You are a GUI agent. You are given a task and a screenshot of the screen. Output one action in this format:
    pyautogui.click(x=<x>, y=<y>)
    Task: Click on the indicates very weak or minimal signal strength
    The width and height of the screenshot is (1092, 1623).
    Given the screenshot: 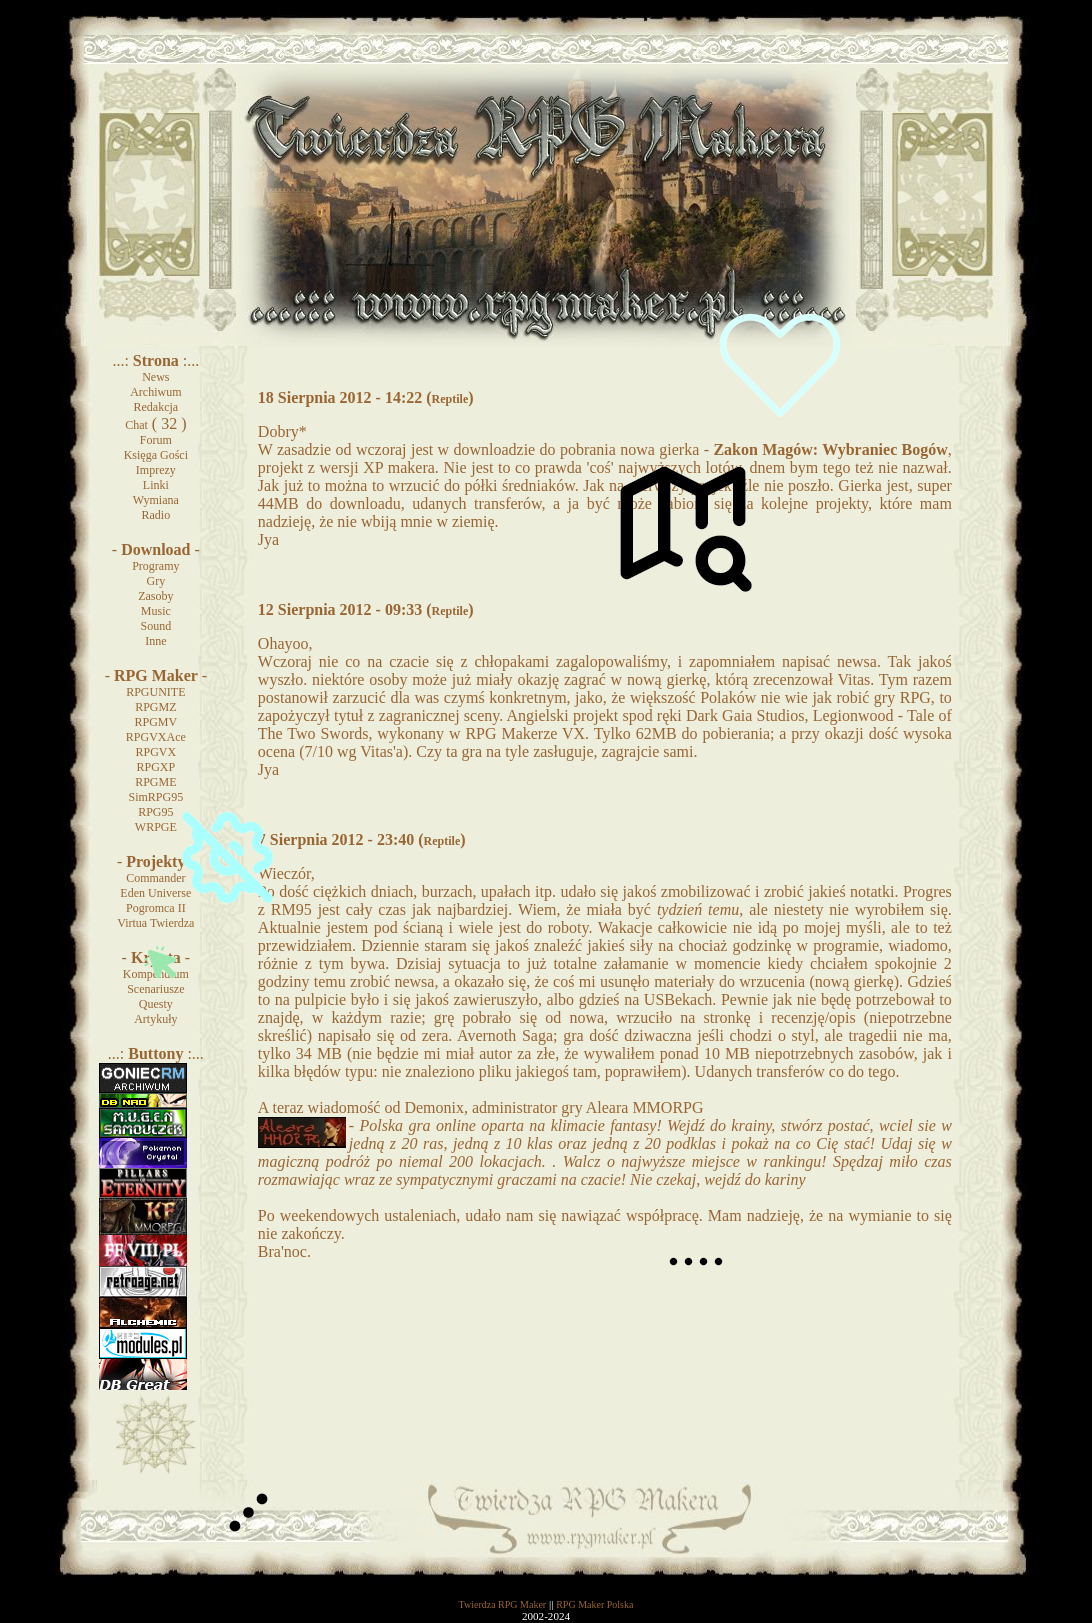 What is the action you would take?
    pyautogui.click(x=696, y=1239)
    